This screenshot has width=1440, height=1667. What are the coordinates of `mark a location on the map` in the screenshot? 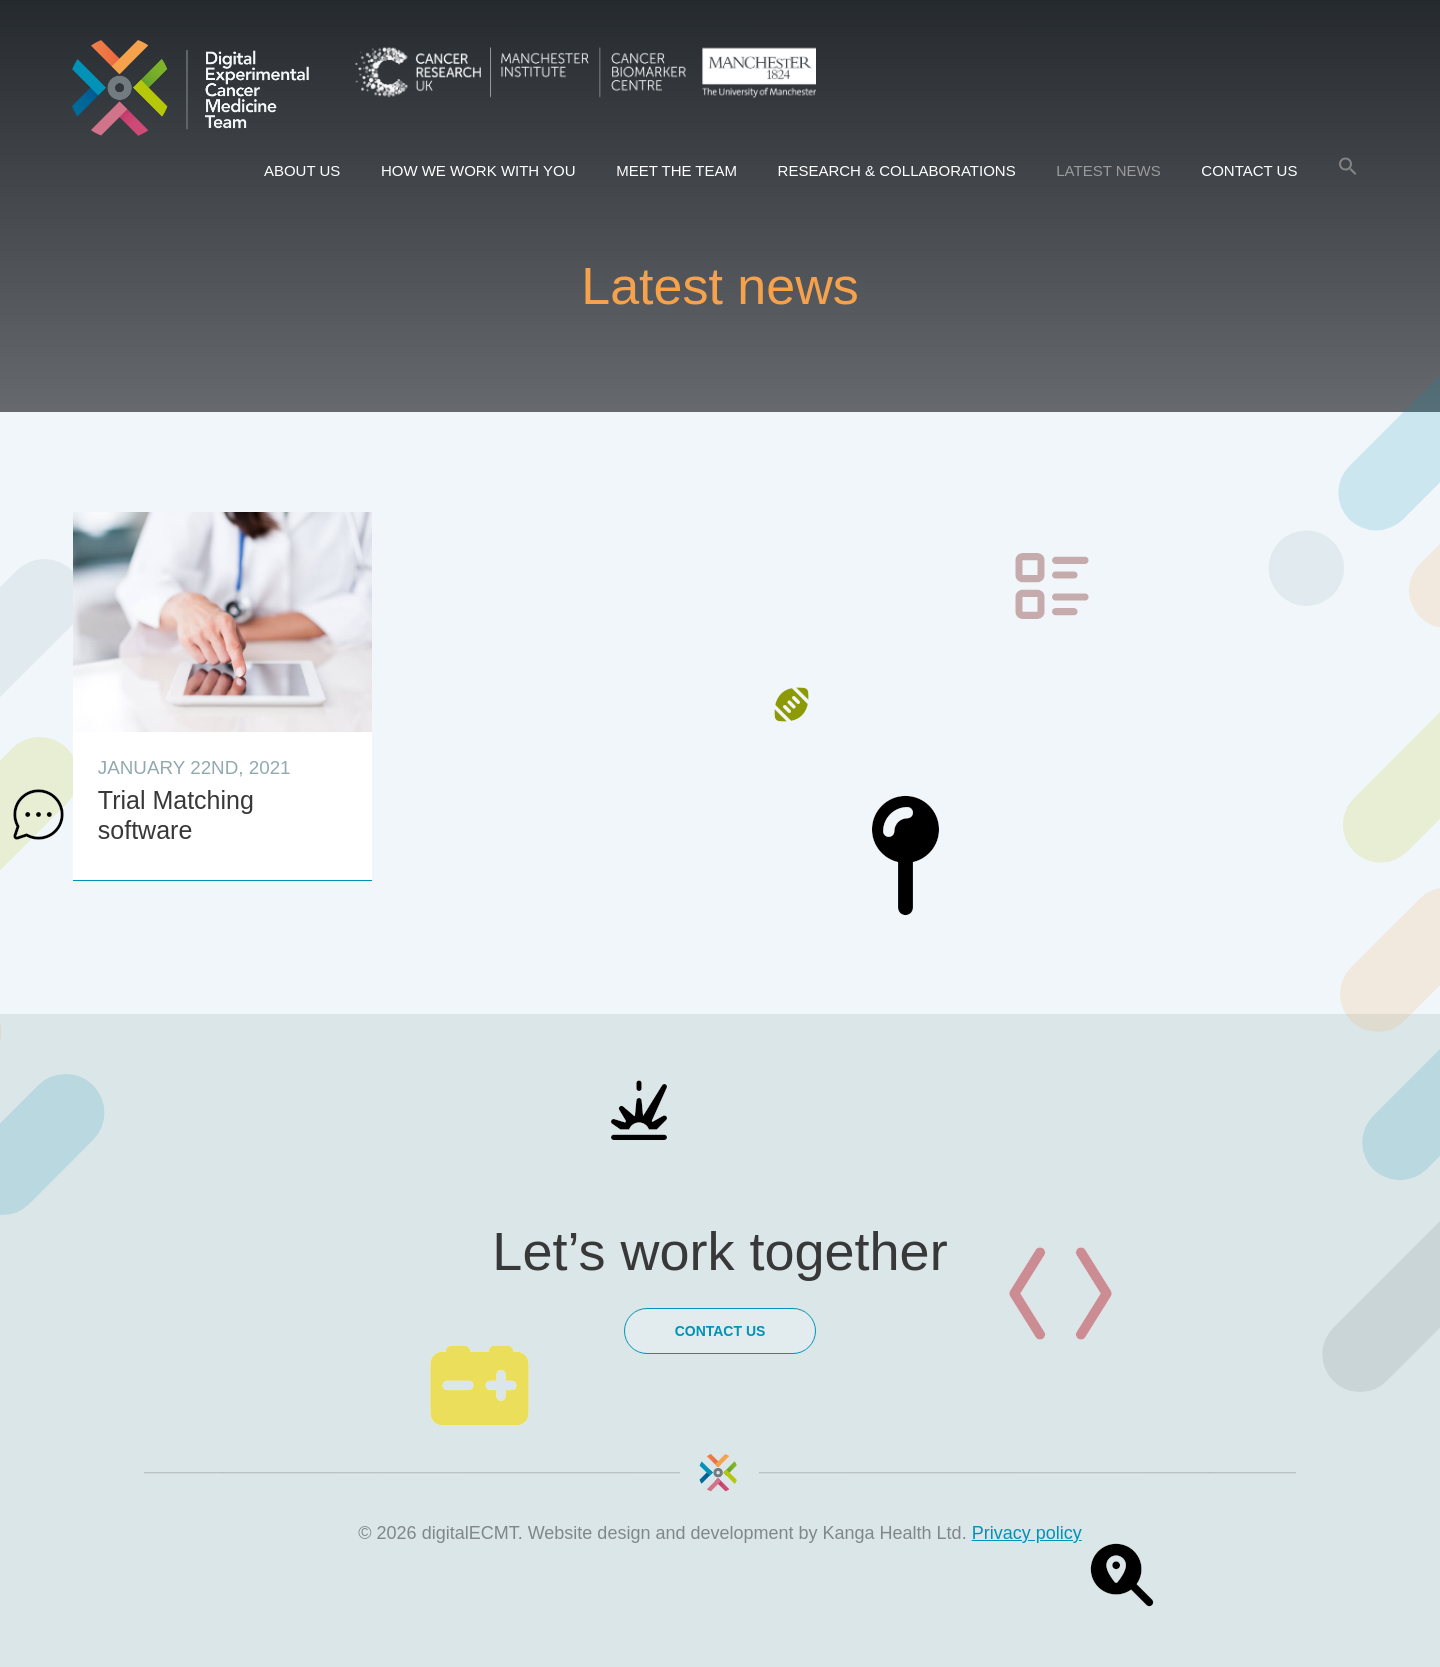 It's located at (905, 855).